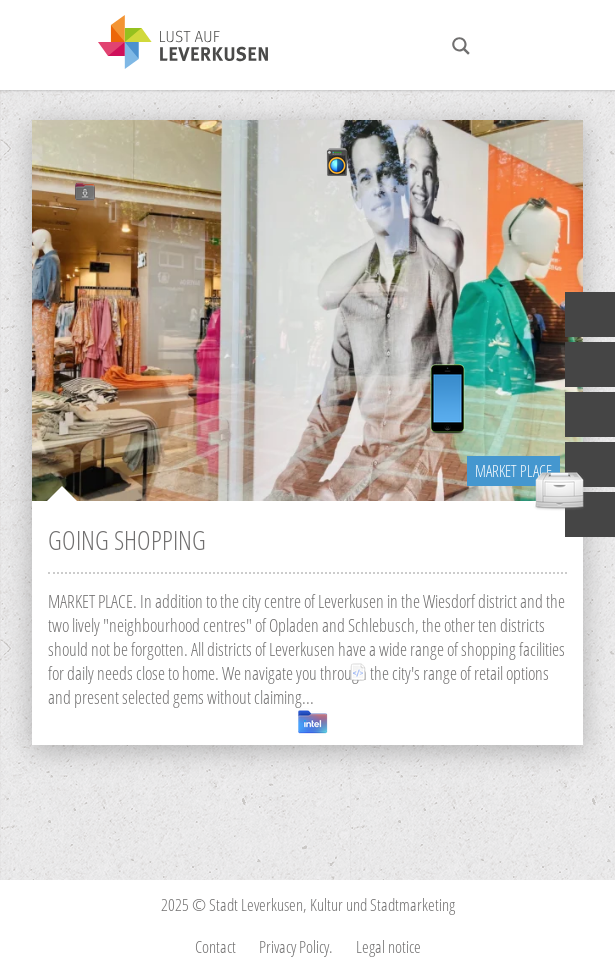 The image size is (615, 972). I want to click on an HTML or code file, so click(358, 672).